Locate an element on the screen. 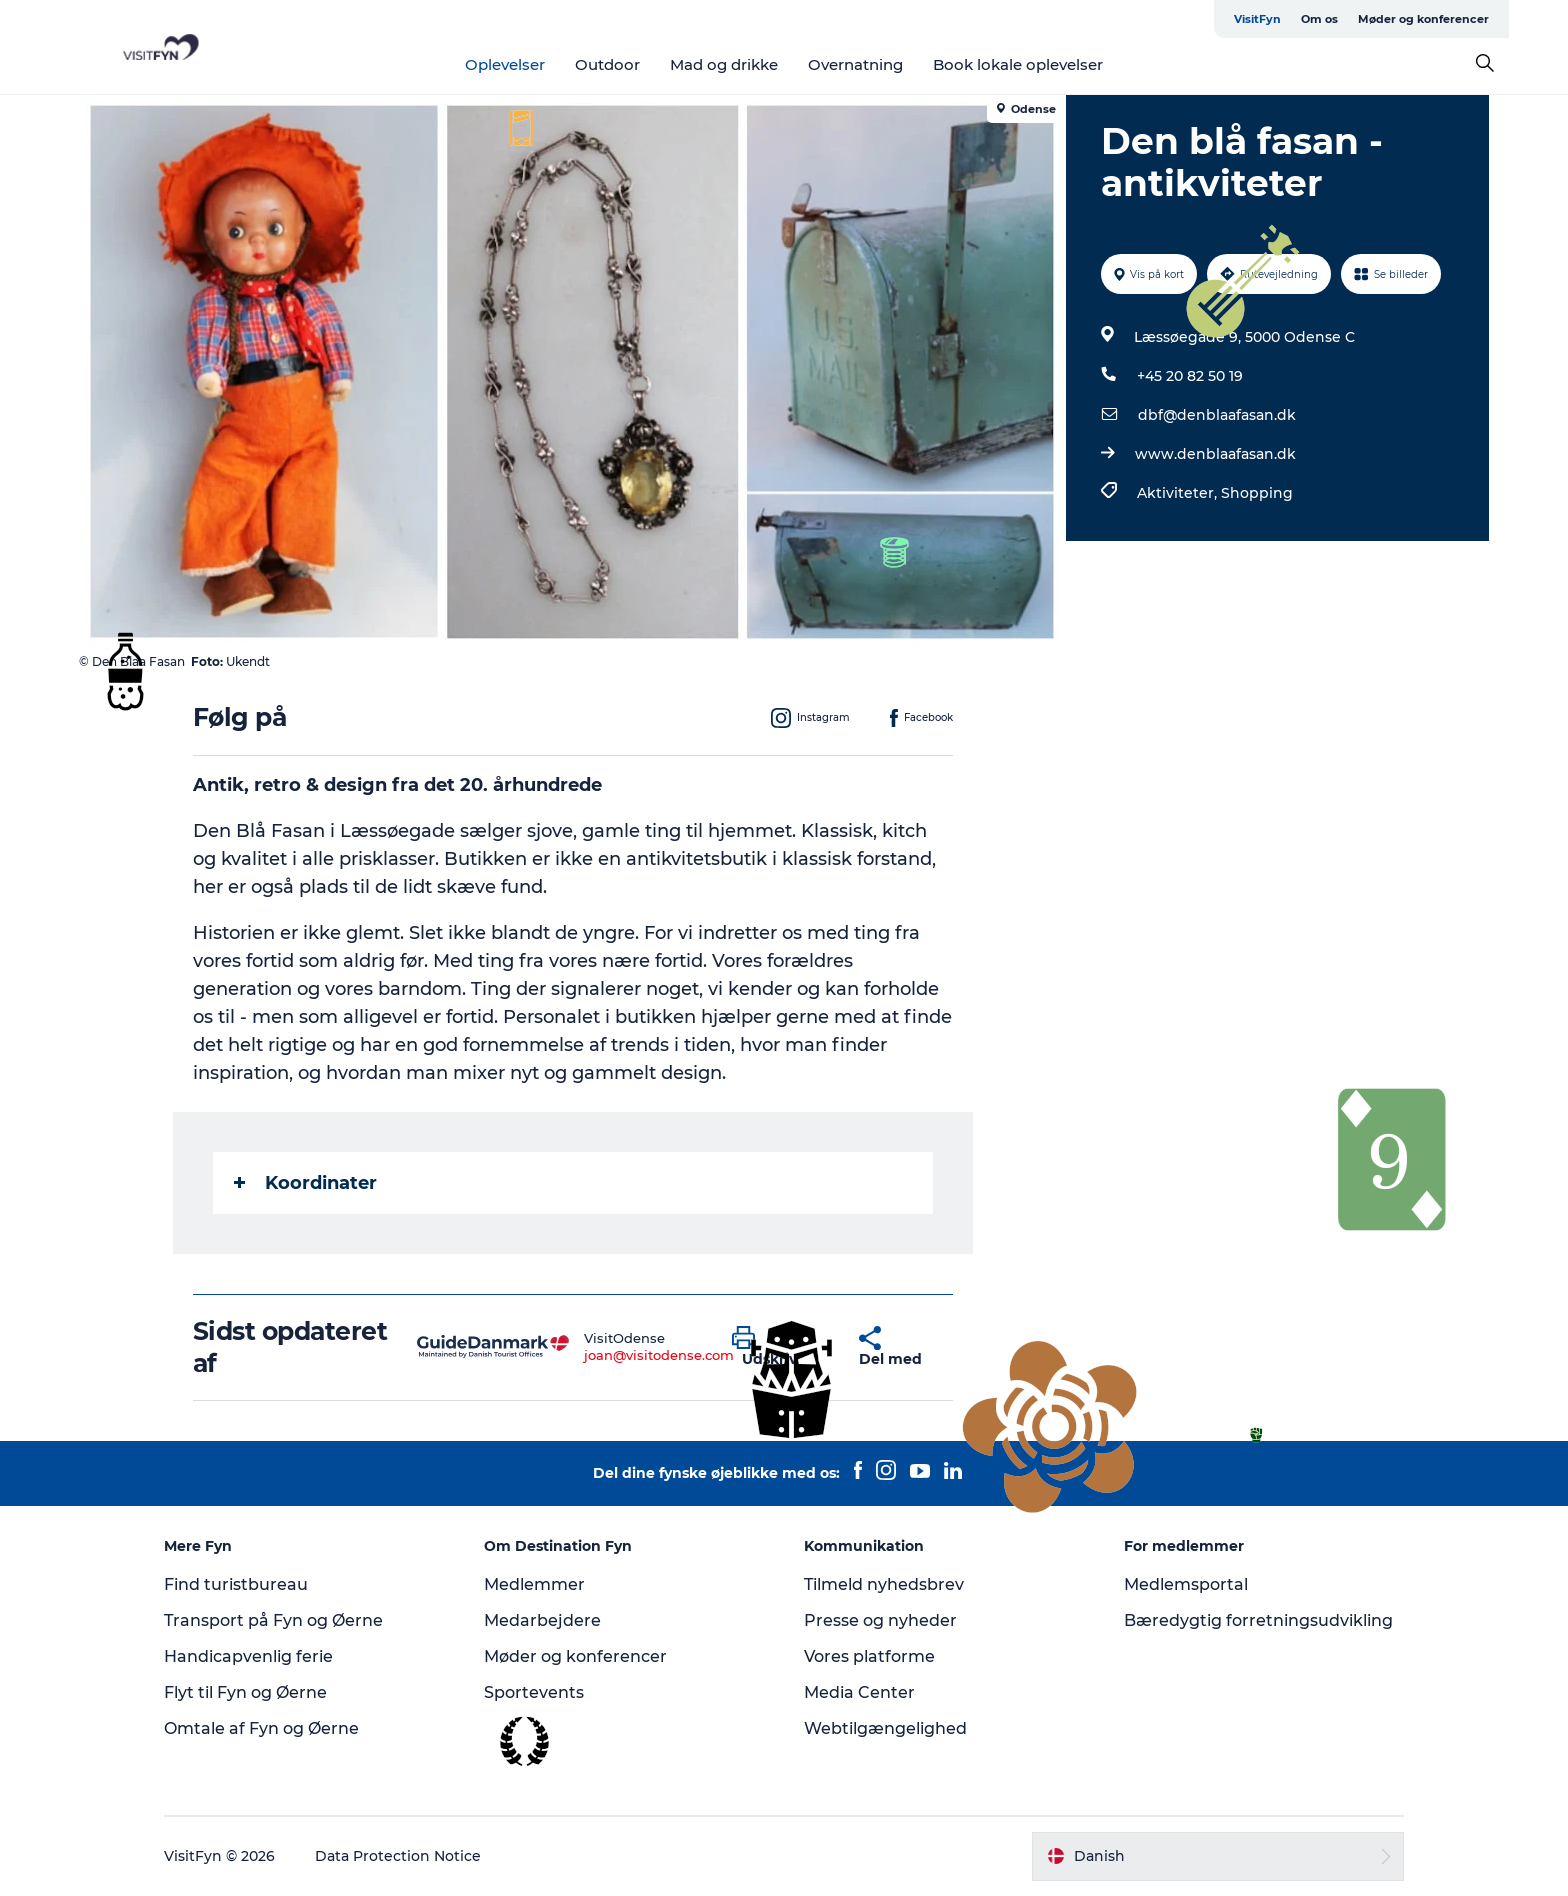 This screenshot has width=1568, height=1896. nine of diamonds playing card is located at coordinates (1391, 1159).